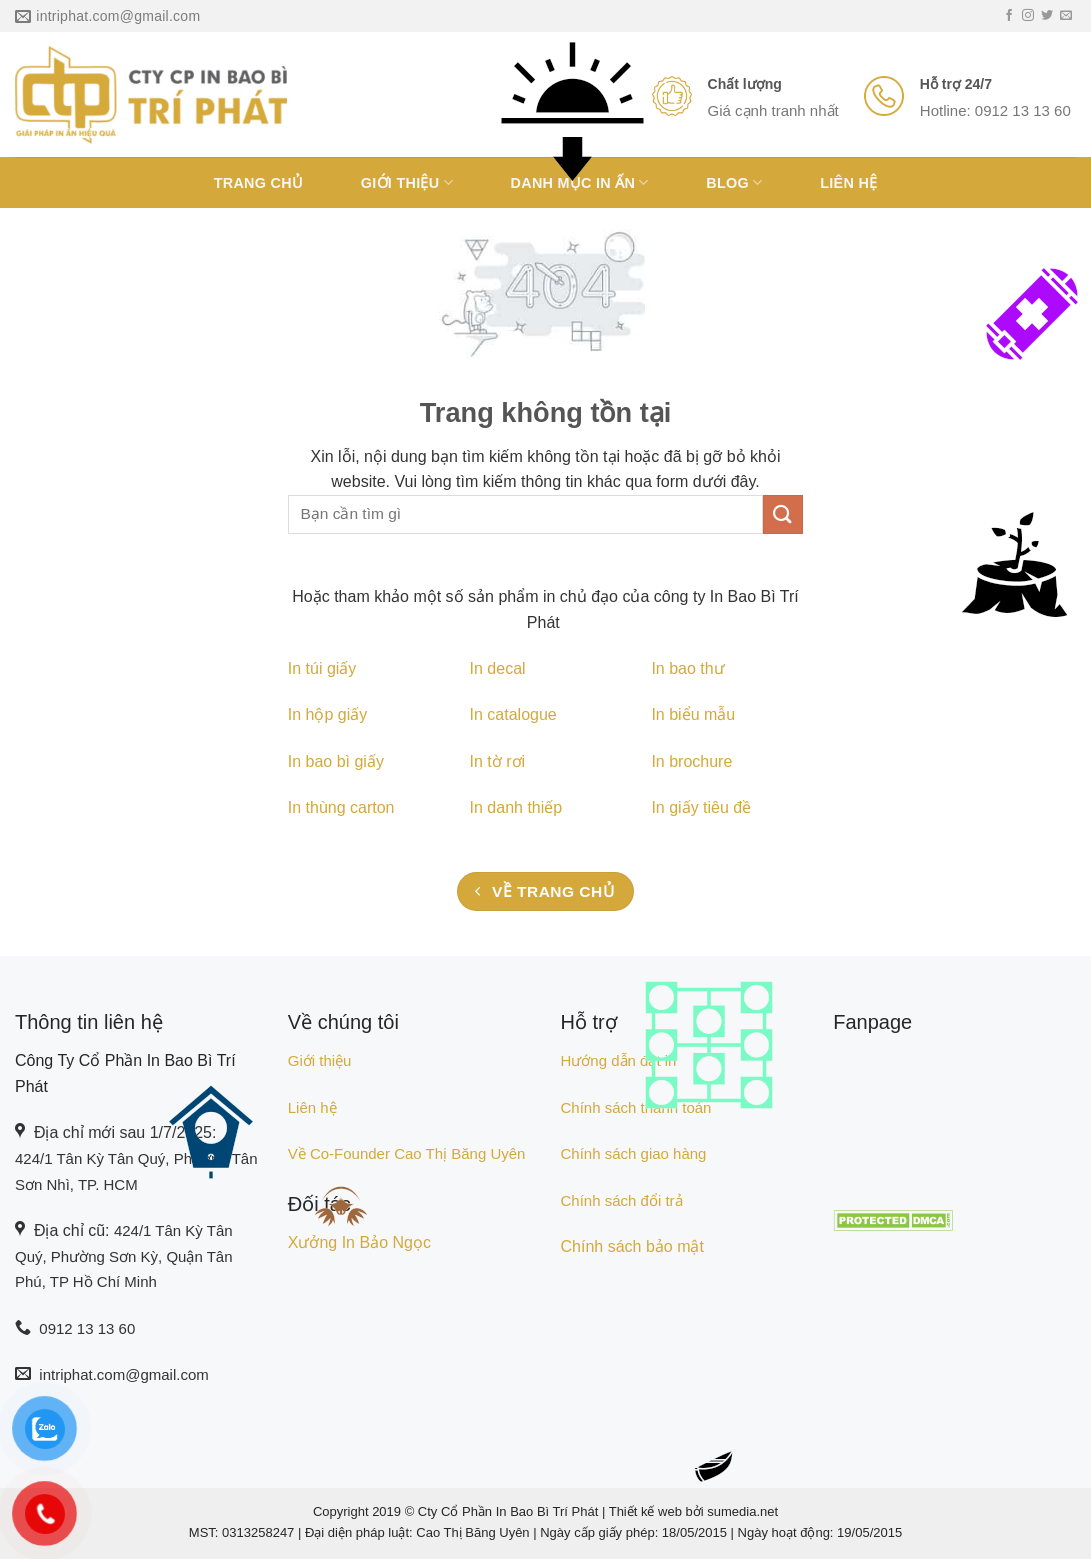 The width and height of the screenshot is (1091, 1559). What do you see at coordinates (211, 1132) in the screenshot?
I see `access pet or wildlife features` at bounding box center [211, 1132].